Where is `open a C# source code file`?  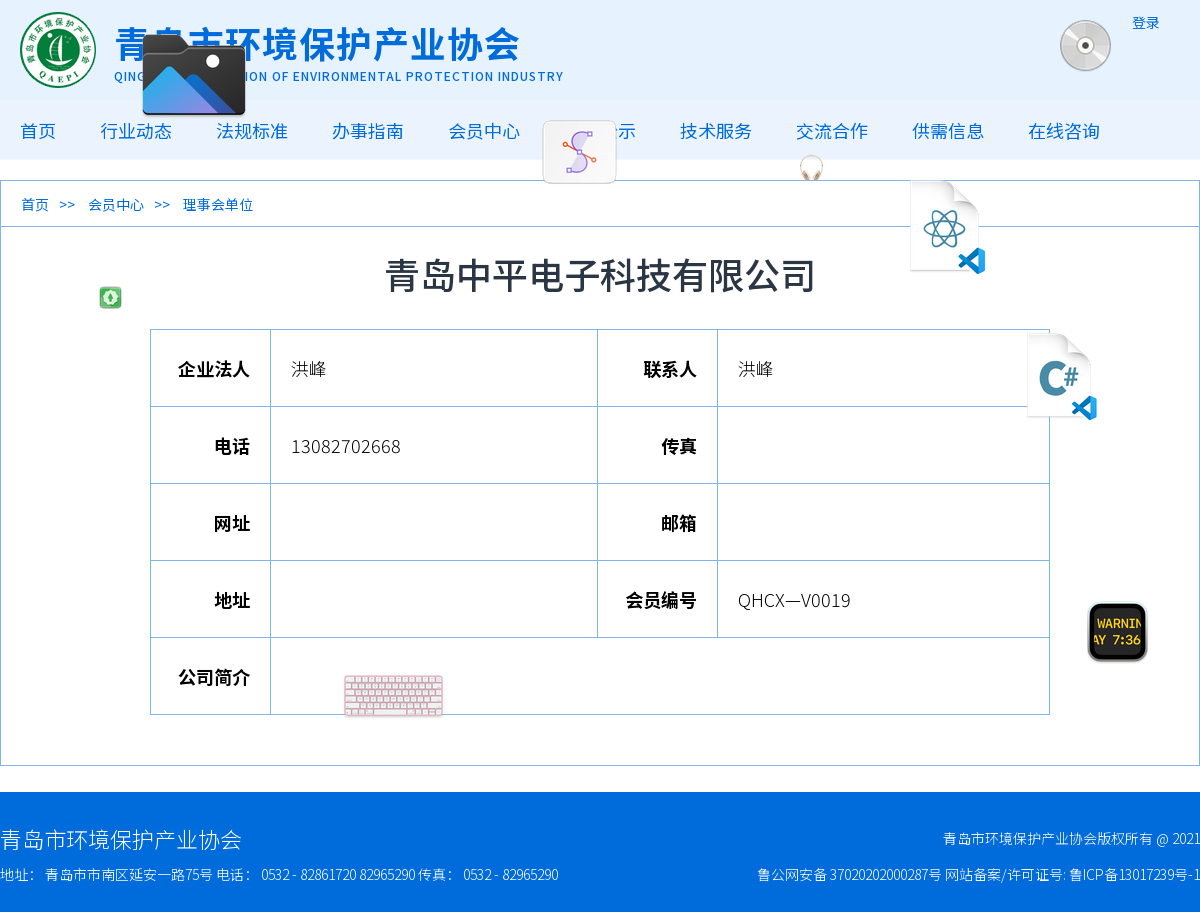 open a C# source code file is located at coordinates (1059, 377).